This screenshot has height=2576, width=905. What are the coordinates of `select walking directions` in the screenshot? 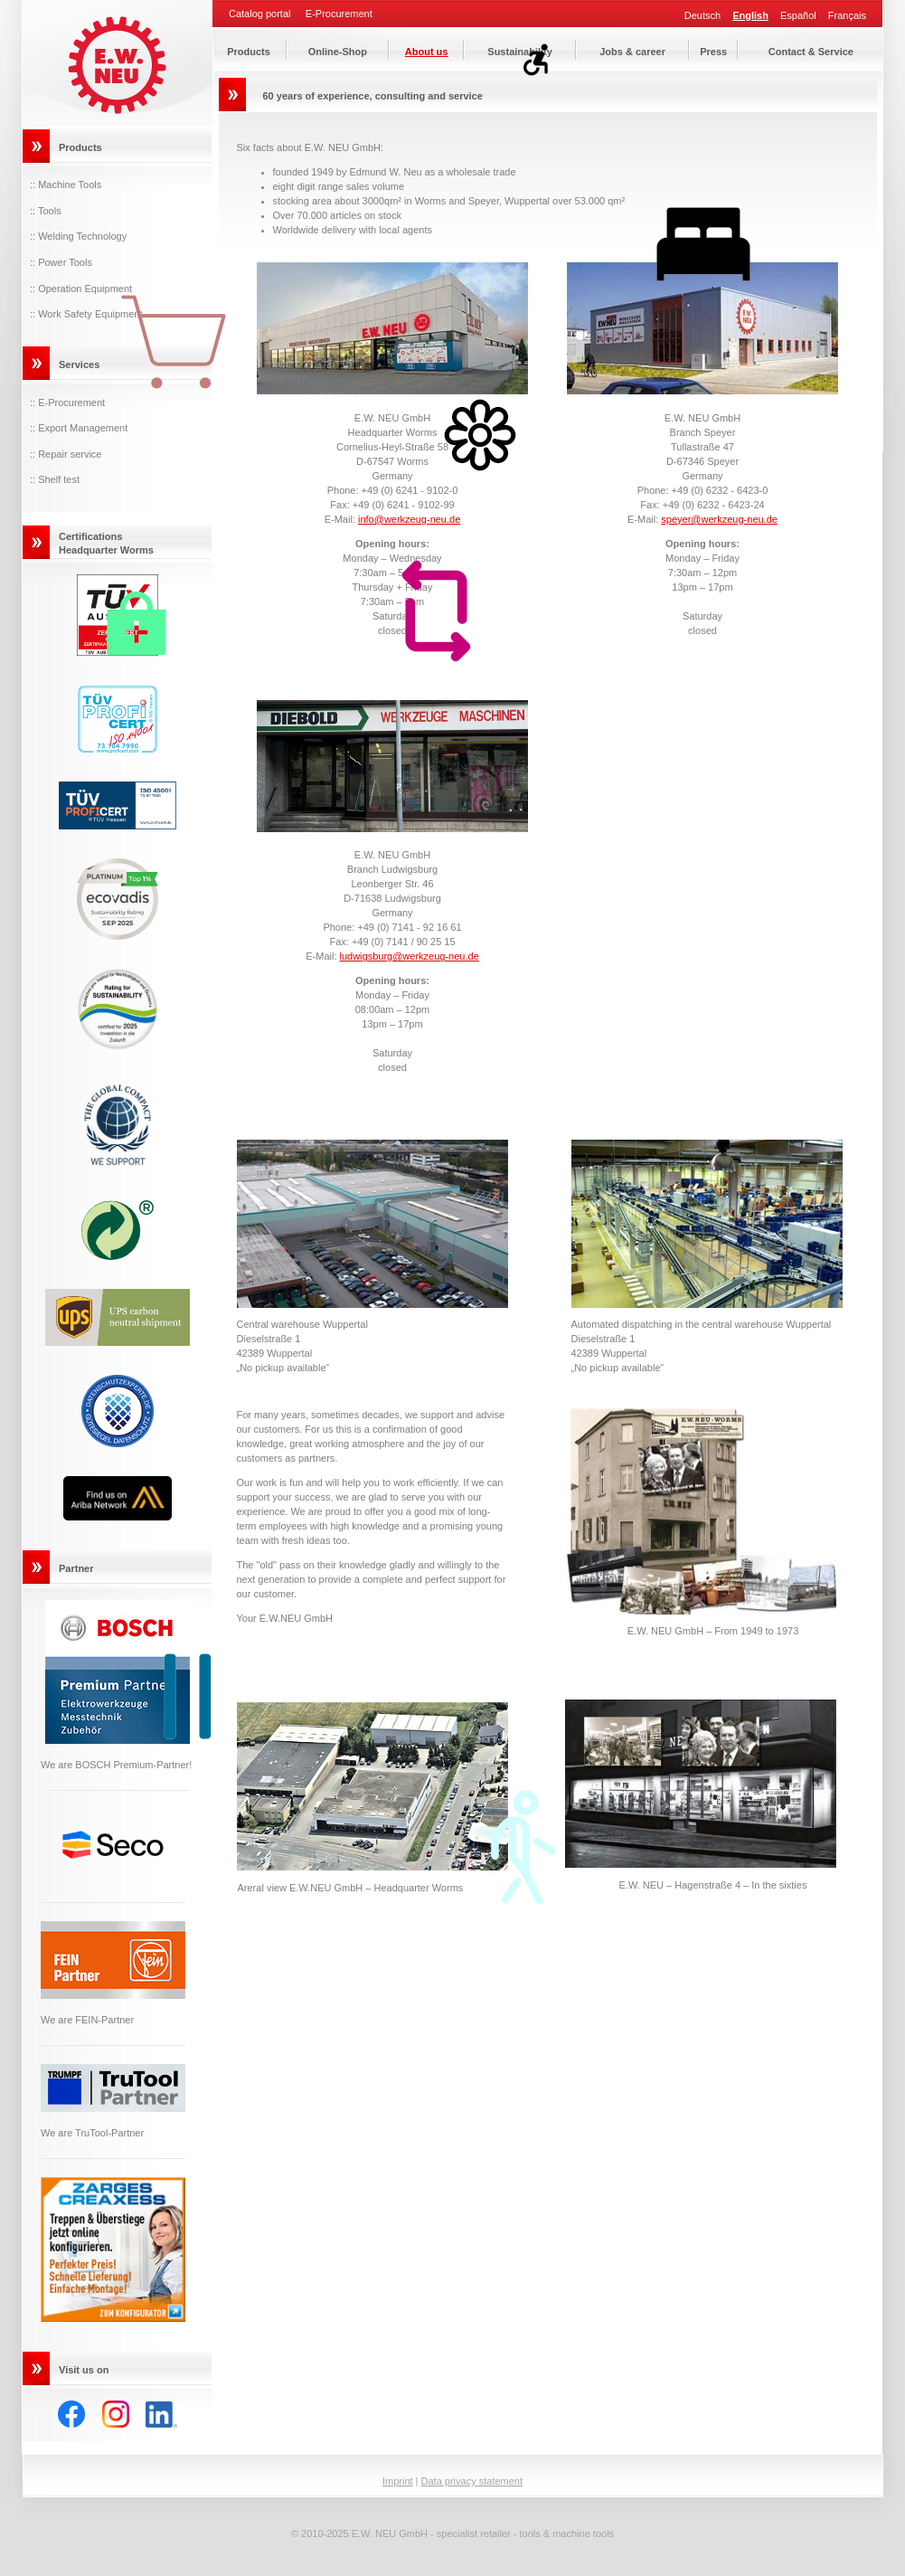 It's located at (525, 1847).